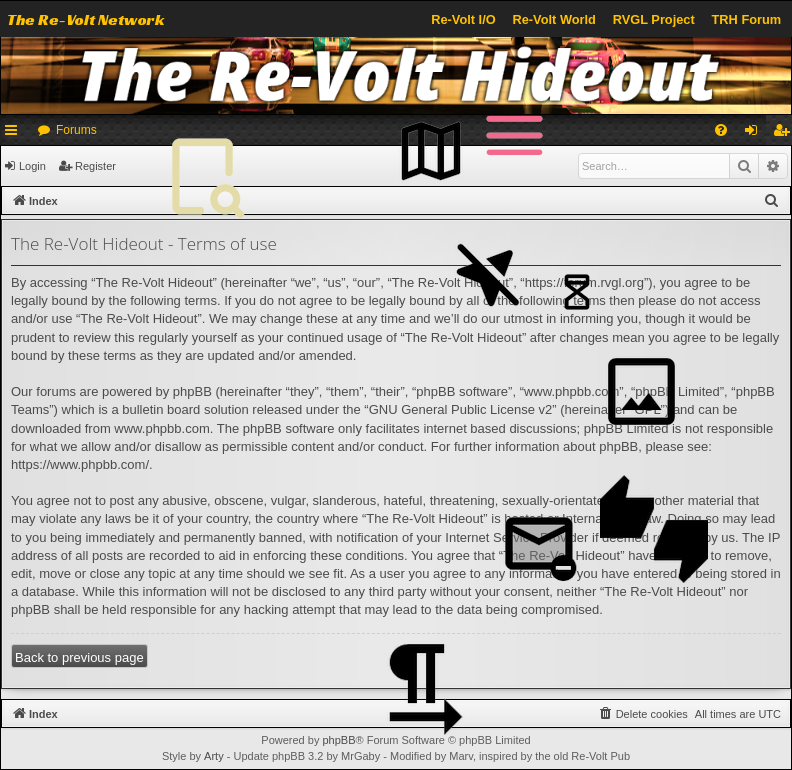 The image size is (792, 770). Describe the element at coordinates (577, 292) in the screenshot. I see `indicates a timer or countdown just started` at that location.